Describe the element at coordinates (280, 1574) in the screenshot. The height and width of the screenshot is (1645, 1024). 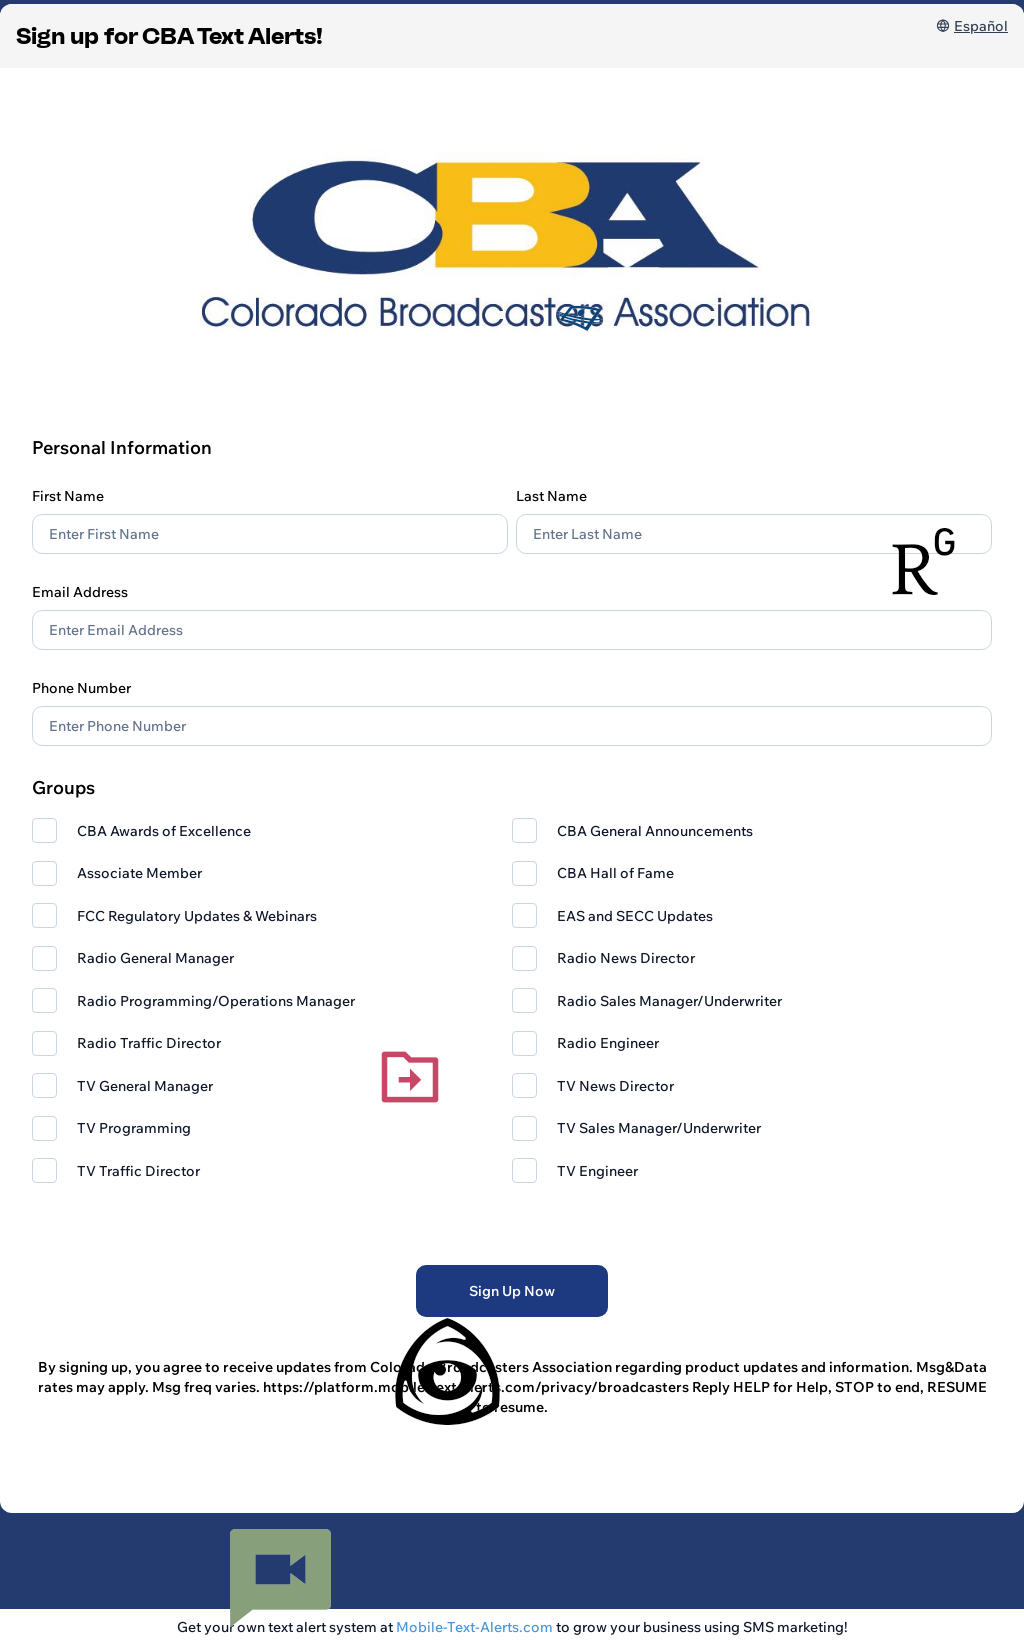
I see `start a video chat` at that location.